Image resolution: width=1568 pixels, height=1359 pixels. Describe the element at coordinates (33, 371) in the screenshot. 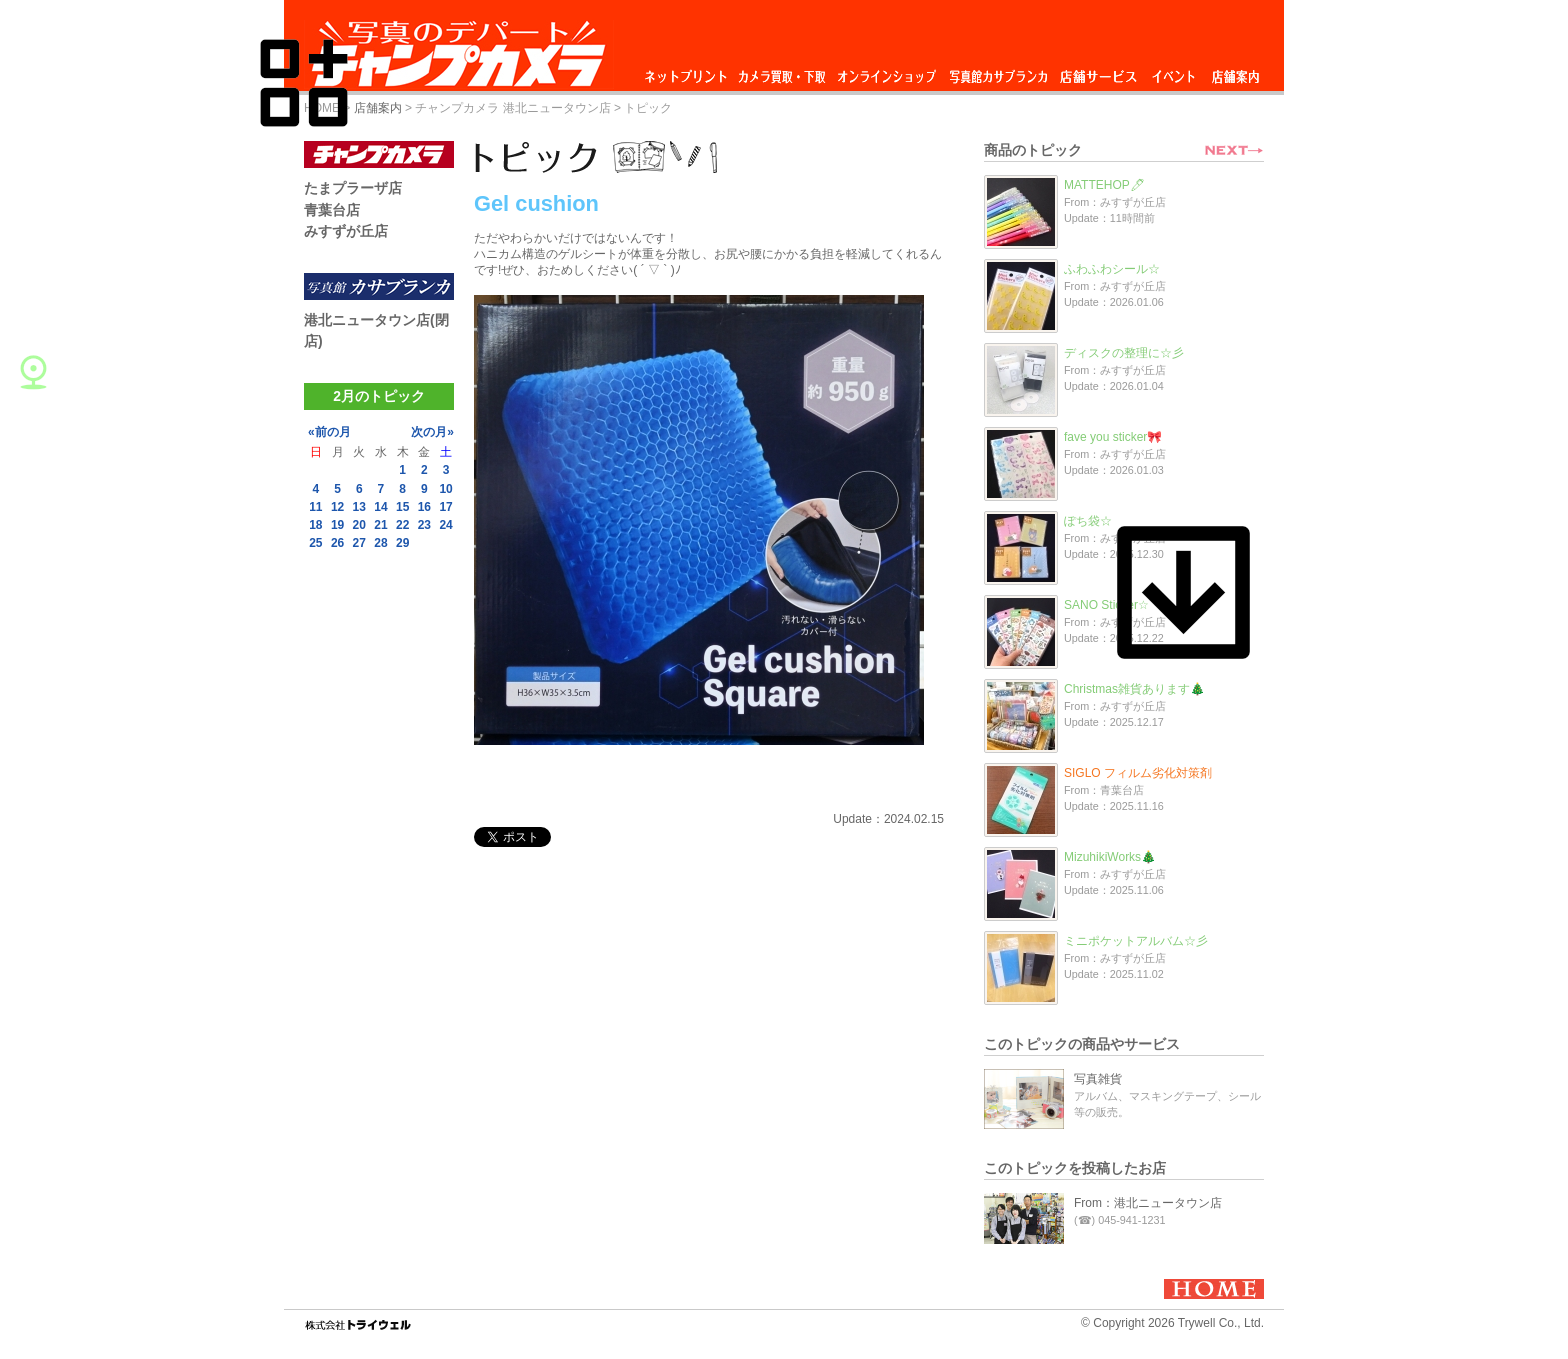

I see `set a search radius around a location` at that location.